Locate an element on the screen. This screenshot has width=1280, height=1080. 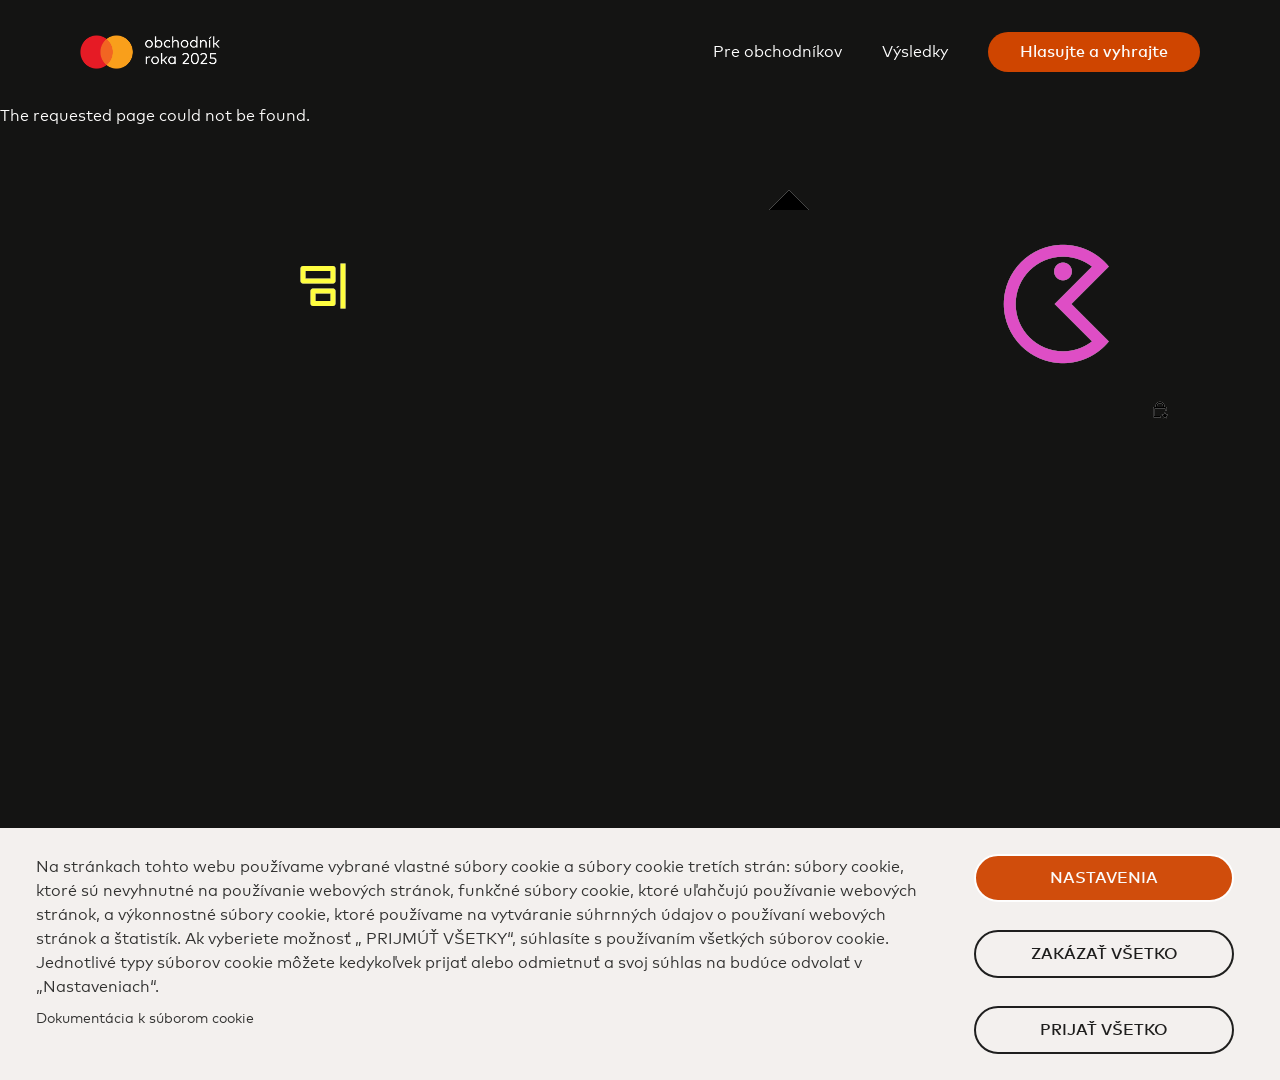
align selected items to the right edge is located at coordinates (323, 286).